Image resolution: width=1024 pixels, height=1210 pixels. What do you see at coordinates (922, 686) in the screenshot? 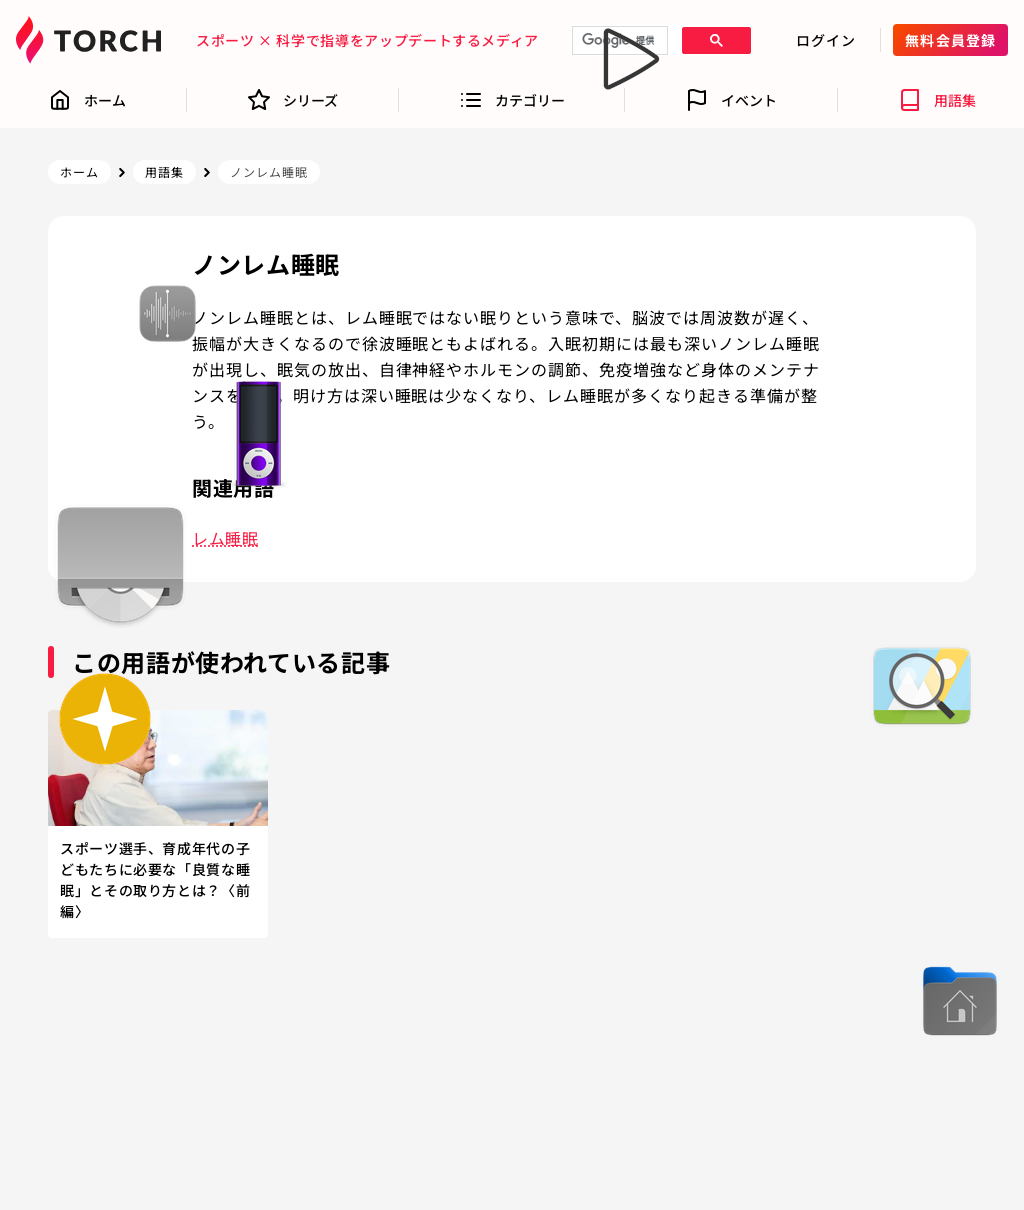
I see `open image viewer application` at bounding box center [922, 686].